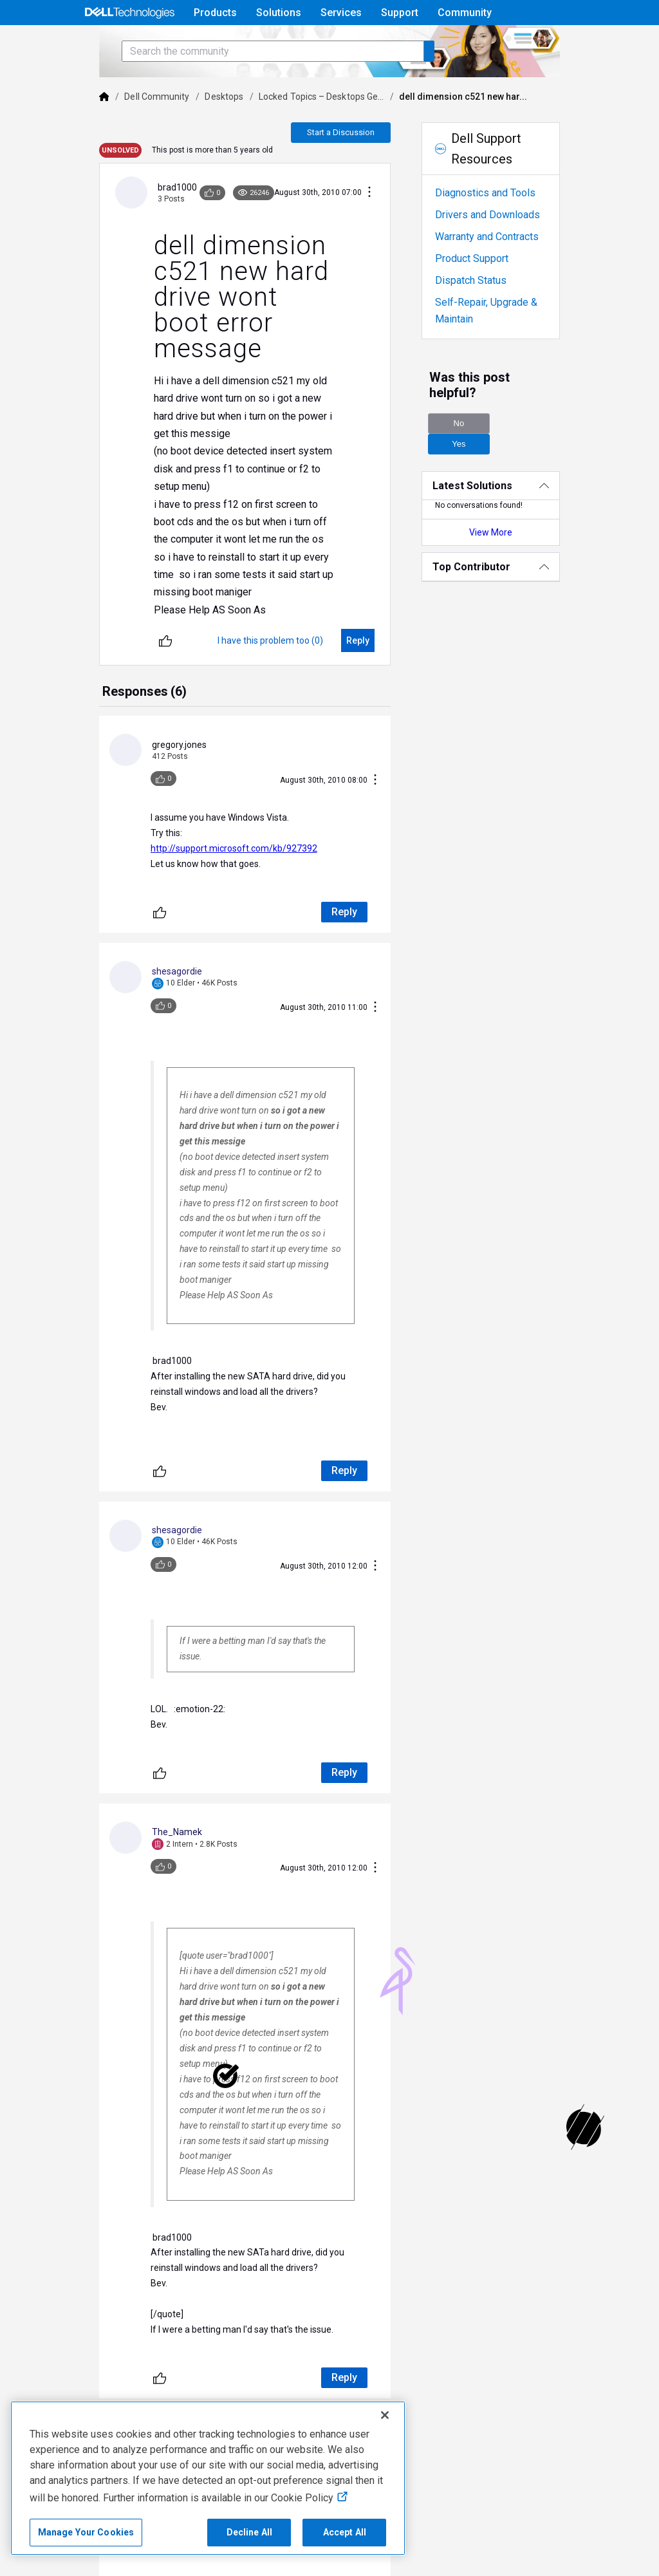 This screenshot has height=2576, width=659. What do you see at coordinates (226, 2076) in the screenshot?
I see `open Google Tasks app` at bounding box center [226, 2076].